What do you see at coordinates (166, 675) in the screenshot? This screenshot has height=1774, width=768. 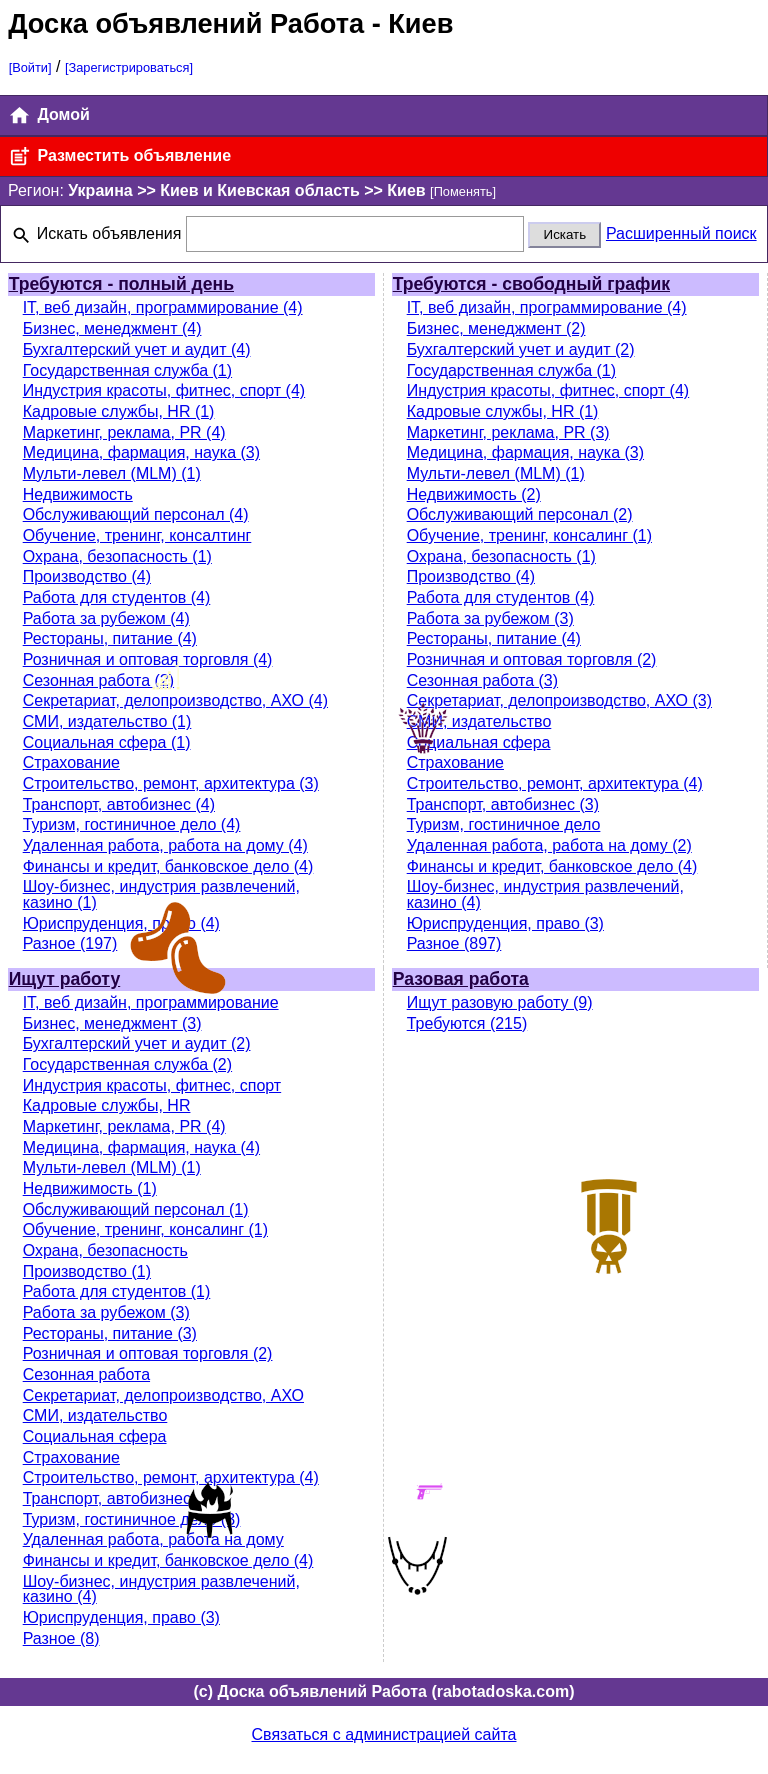 I see `reach the end of a level or stage` at bounding box center [166, 675].